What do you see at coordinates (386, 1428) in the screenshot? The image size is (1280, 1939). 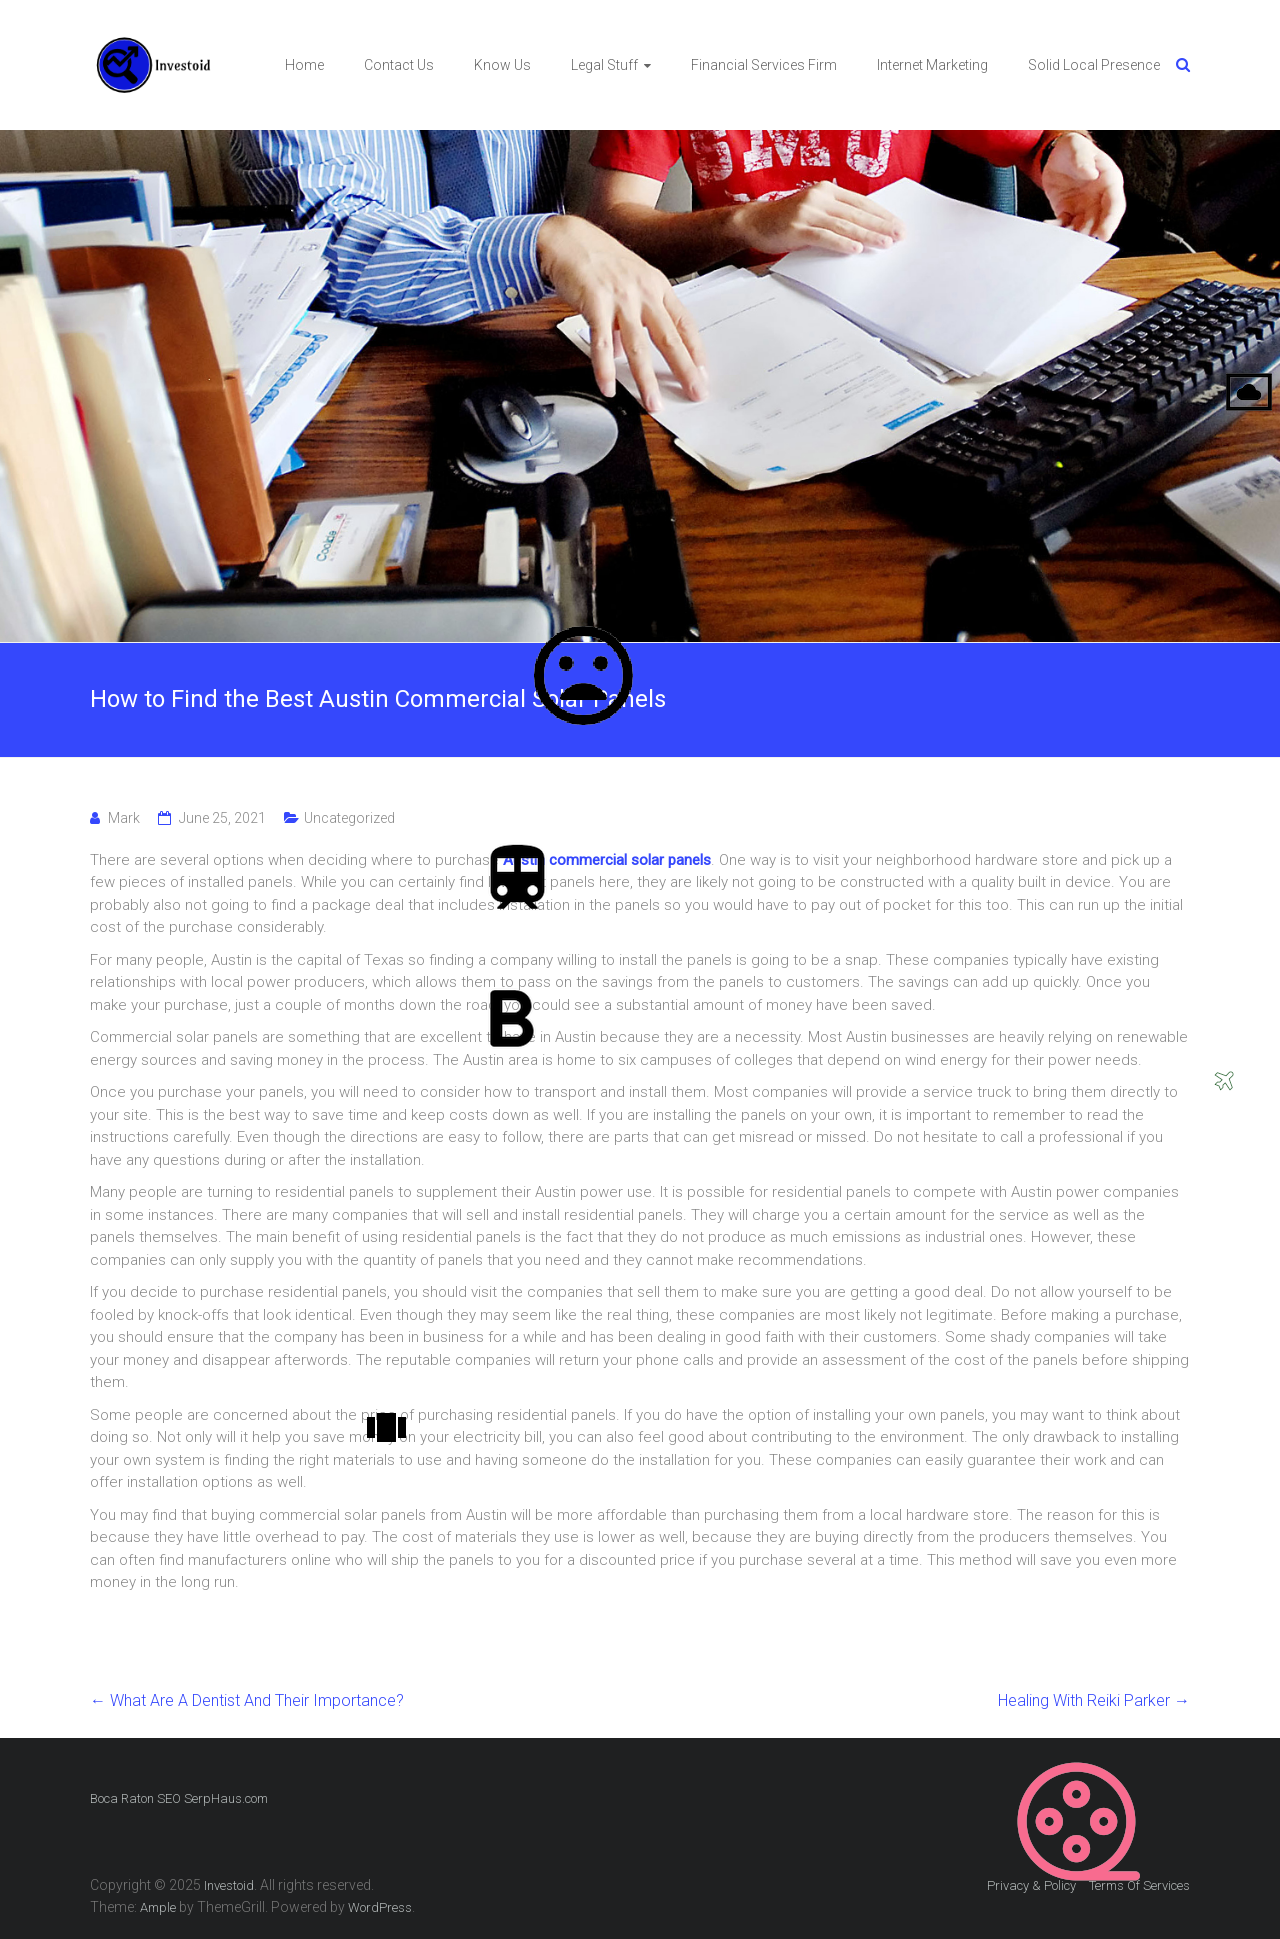 I see `view content in carousel mode` at bounding box center [386, 1428].